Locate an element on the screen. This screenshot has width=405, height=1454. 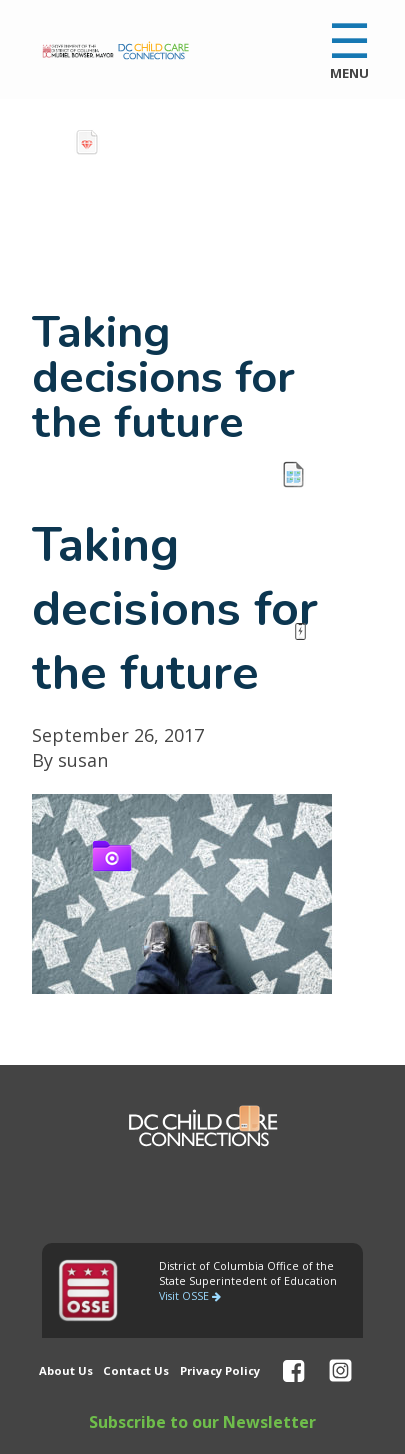
a ruby programming language source file is located at coordinates (87, 142).